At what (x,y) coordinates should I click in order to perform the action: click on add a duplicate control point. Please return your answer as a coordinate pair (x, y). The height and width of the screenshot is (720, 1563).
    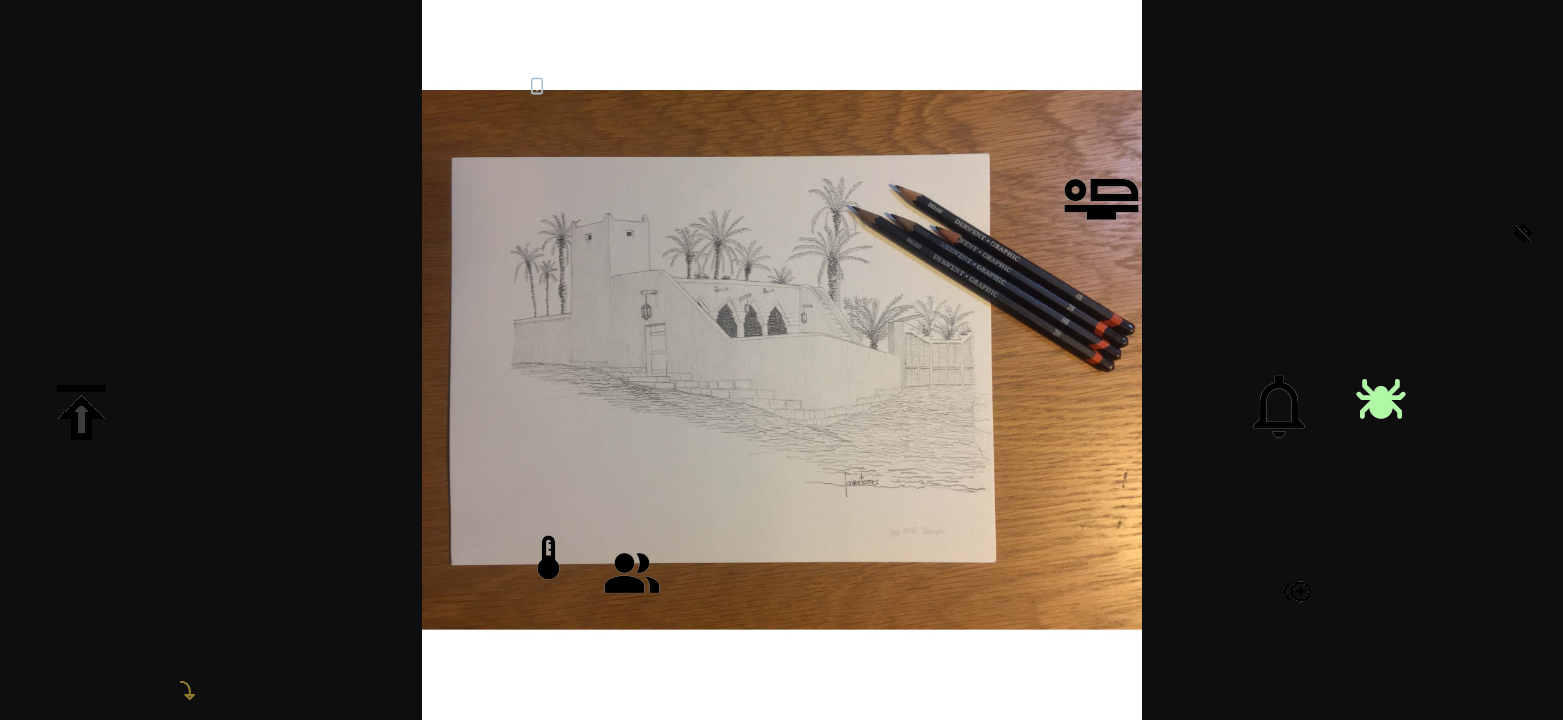
    Looking at the image, I should click on (1297, 591).